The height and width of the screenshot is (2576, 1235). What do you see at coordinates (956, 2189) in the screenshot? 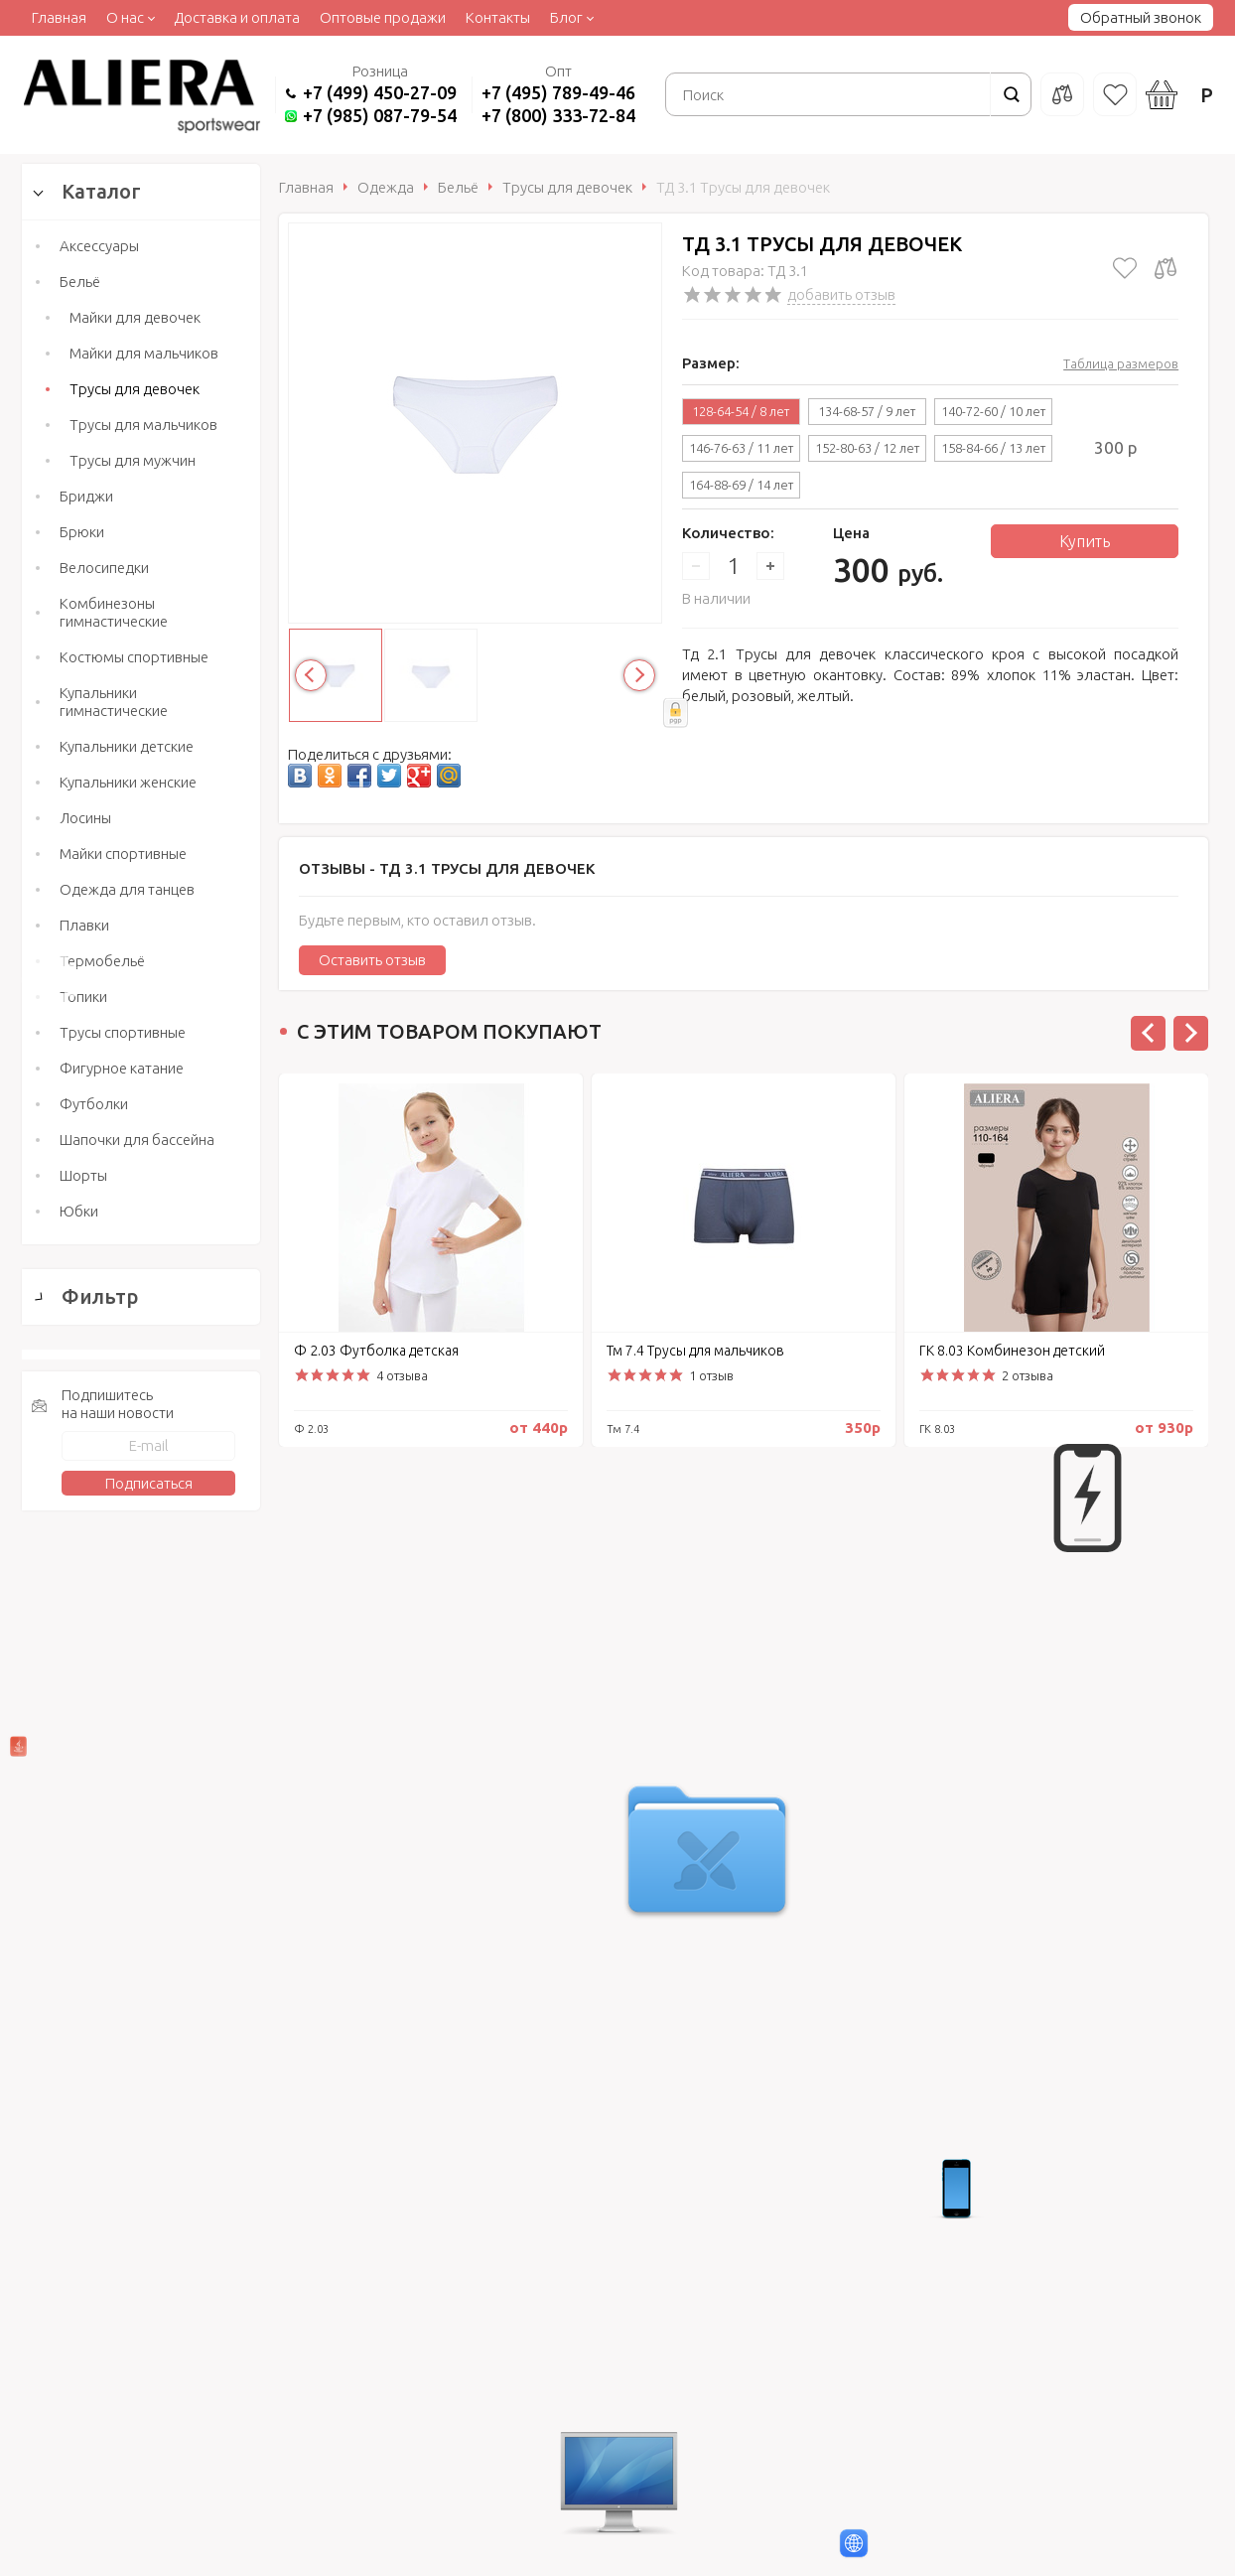
I see `iPhone 5c device icon for system identification` at bounding box center [956, 2189].